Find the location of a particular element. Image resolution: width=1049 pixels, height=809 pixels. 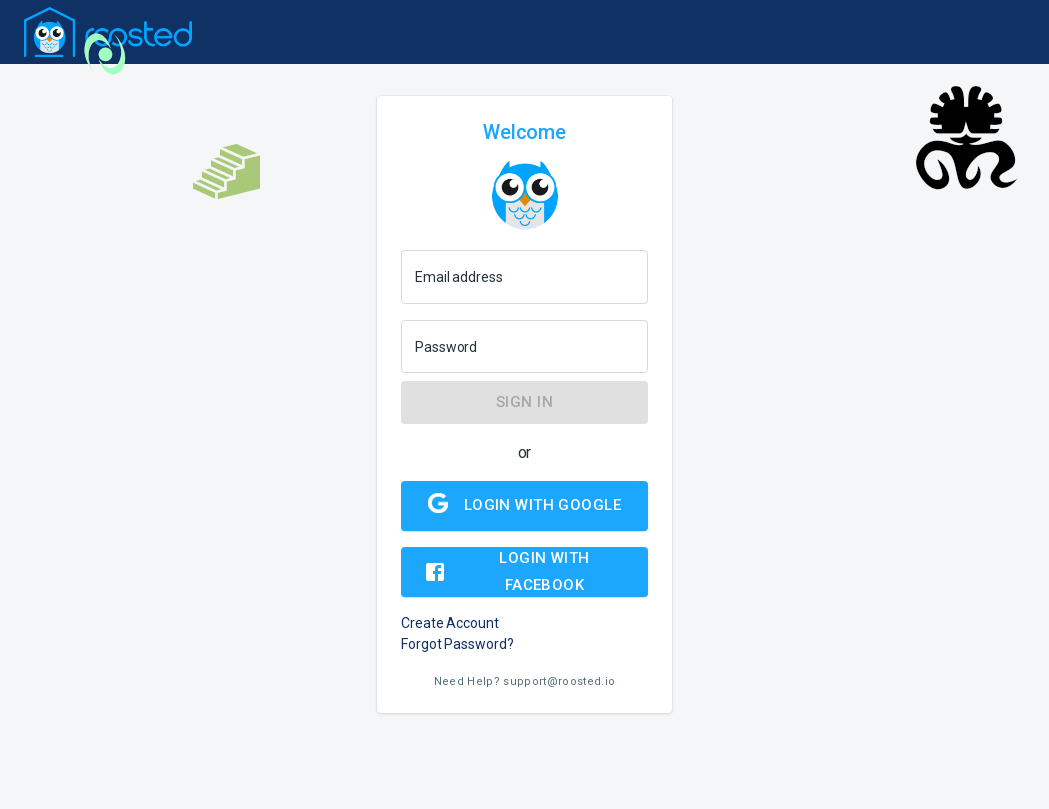

indicates mind control or psychic abilities is located at coordinates (966, 138).